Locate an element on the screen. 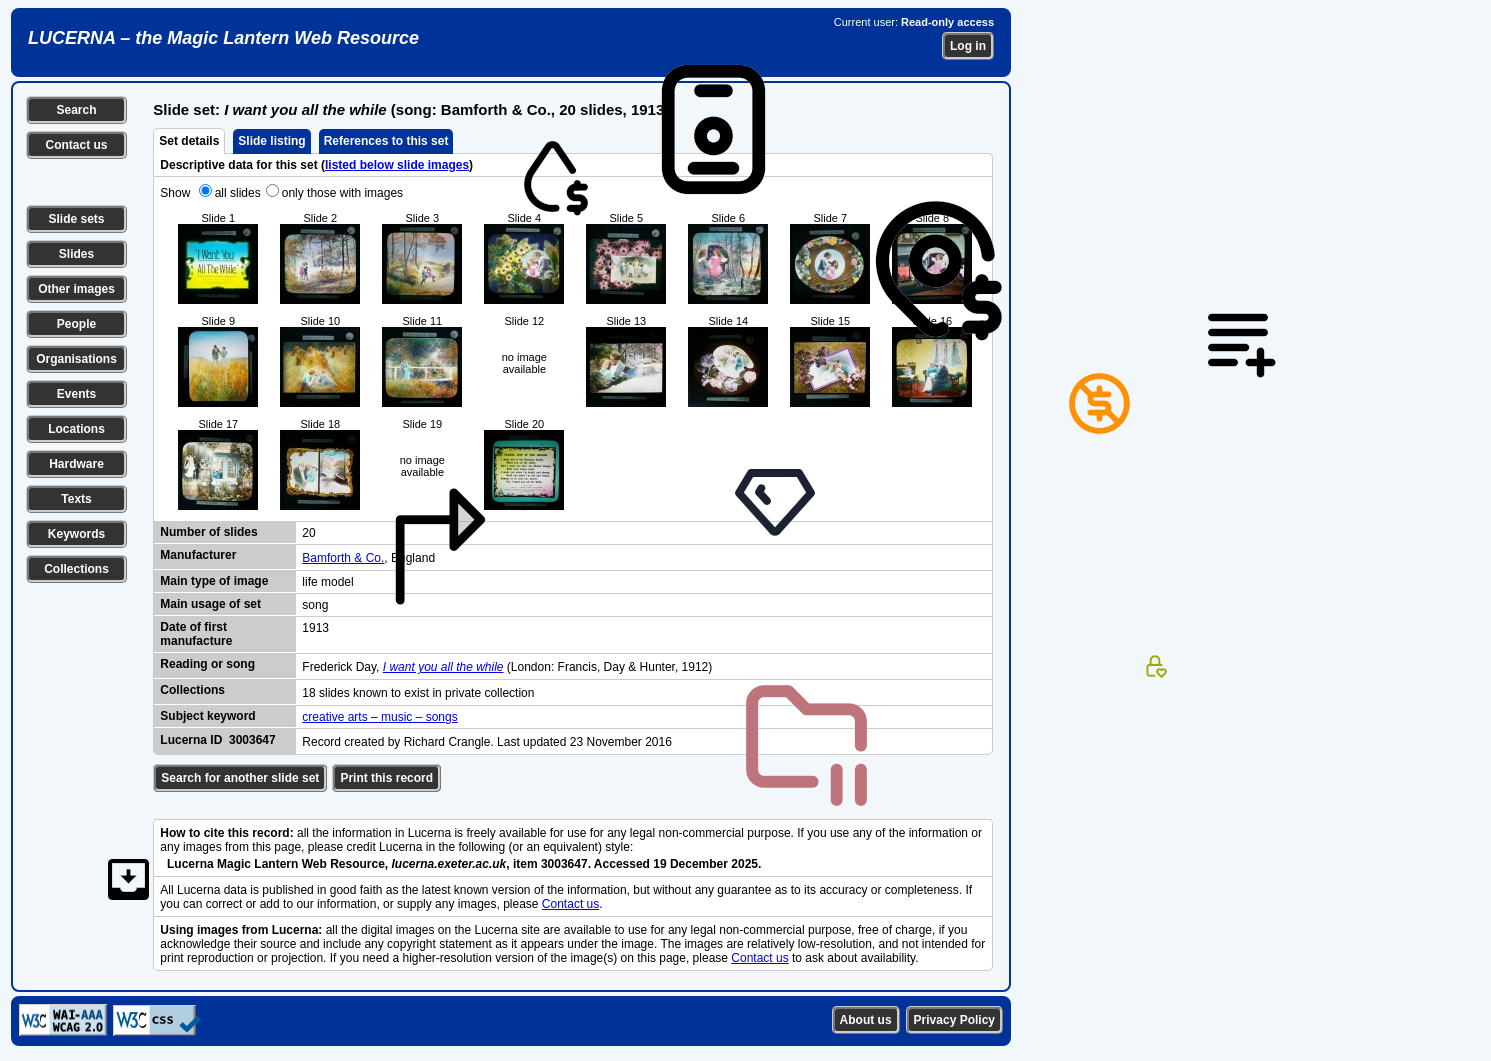 This screenshot has width=1491, height=1061. indicates non-commercial use license is located at coordinates (1099, 403).